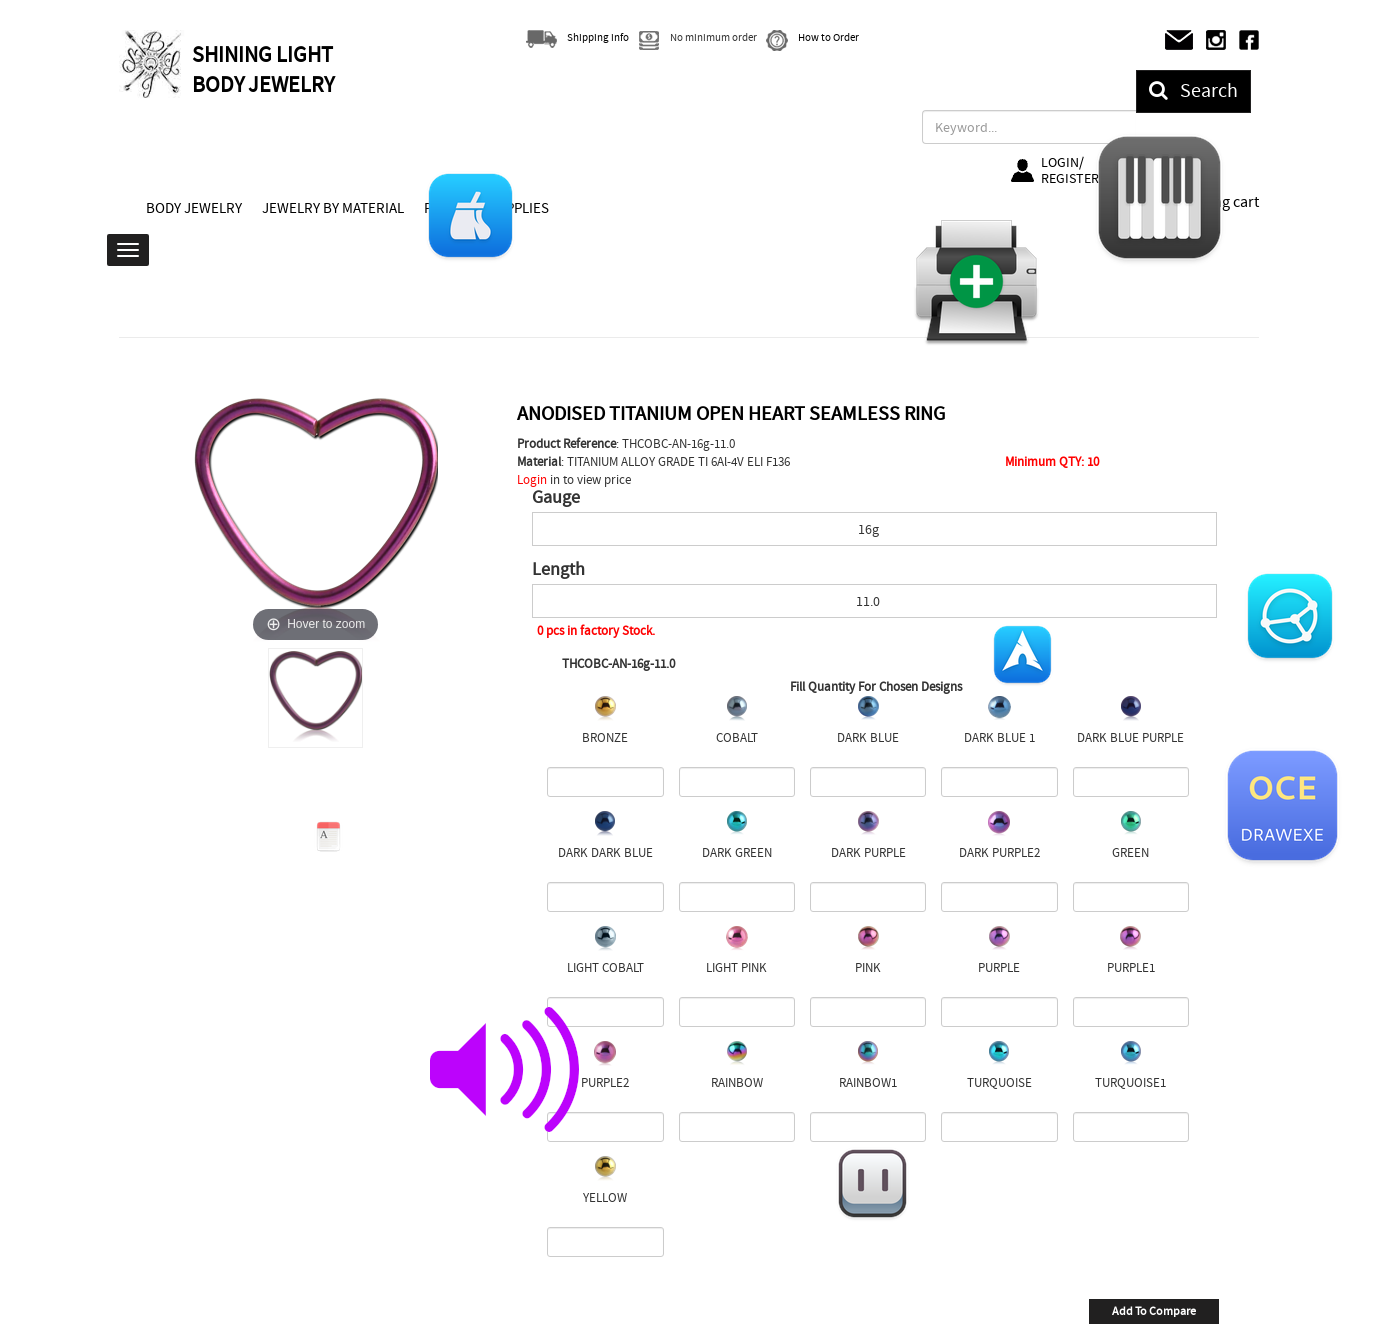  Describe the element at coordinates (328, 836) in the screenshot. I see `open the gnome books e-reader application` at that location.